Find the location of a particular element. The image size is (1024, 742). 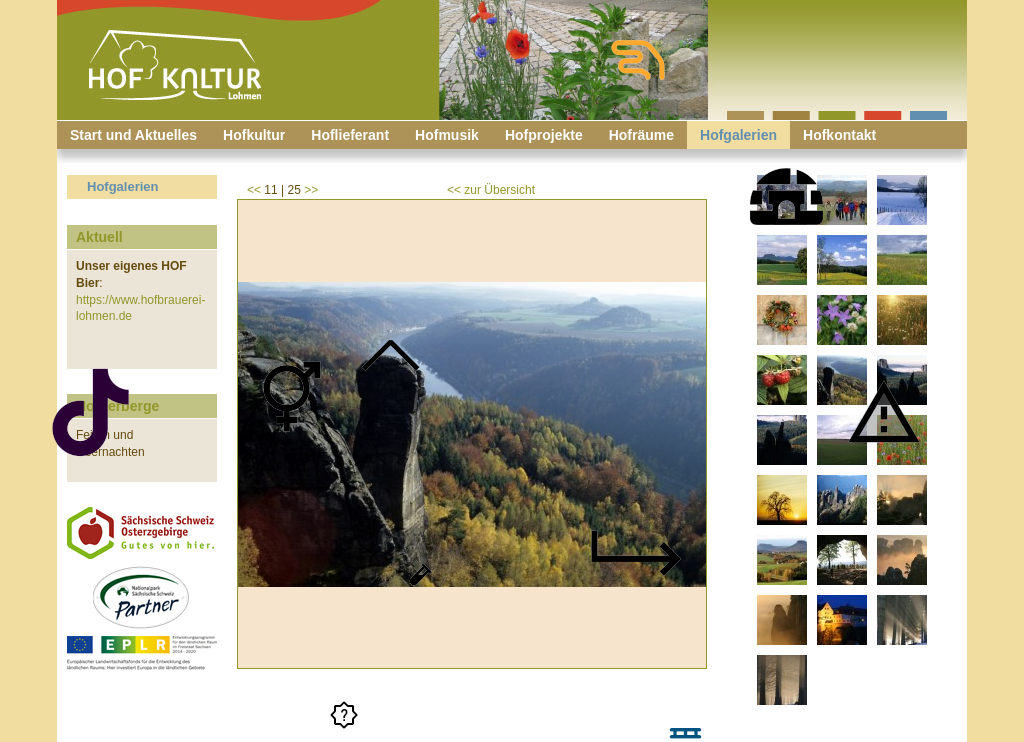

indicates cold weather or winter conditions is located at coordinates (786, 196).